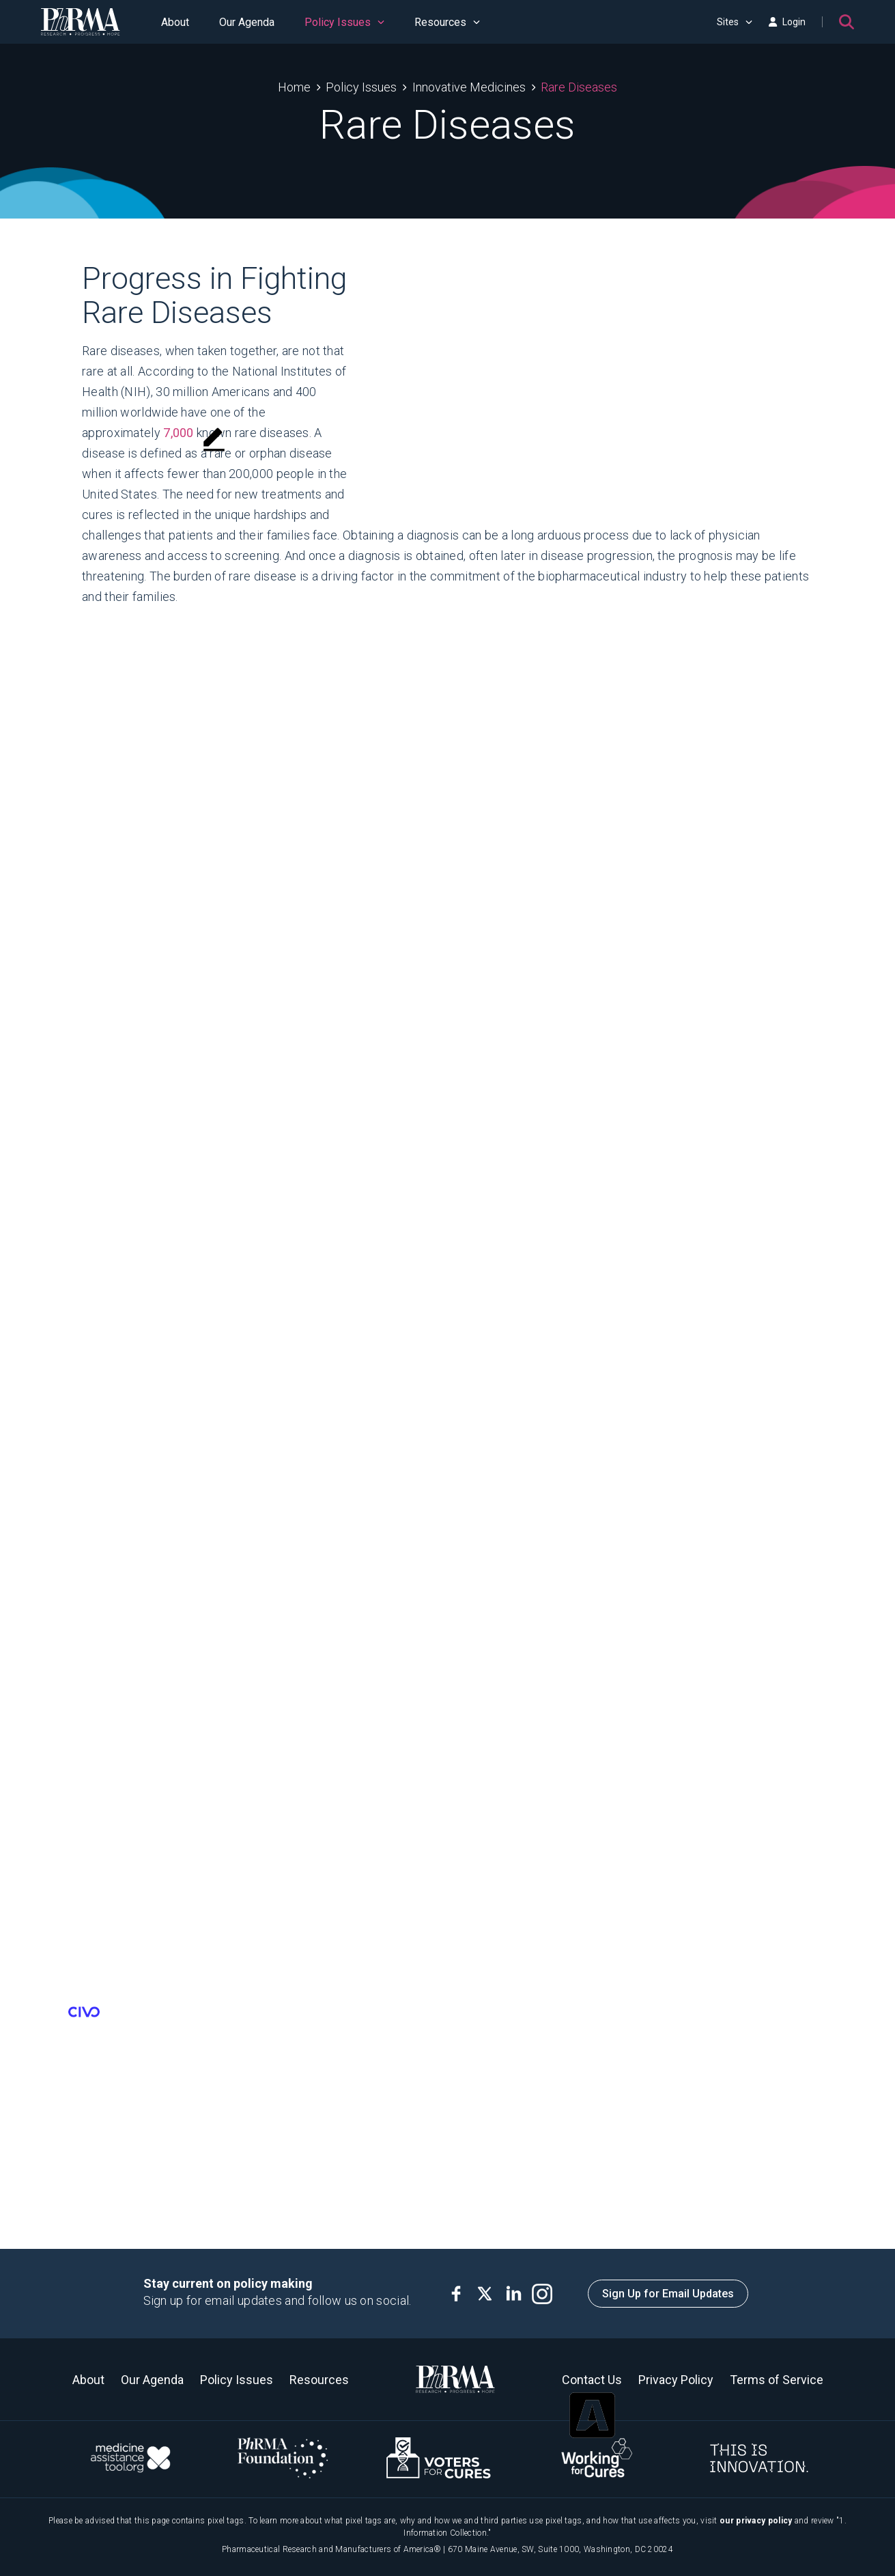 This screenshot has height=2576, width=895. Describe the element at coordinates (592, 2415) in the screenshot. I see `buysellads logo` at that location.